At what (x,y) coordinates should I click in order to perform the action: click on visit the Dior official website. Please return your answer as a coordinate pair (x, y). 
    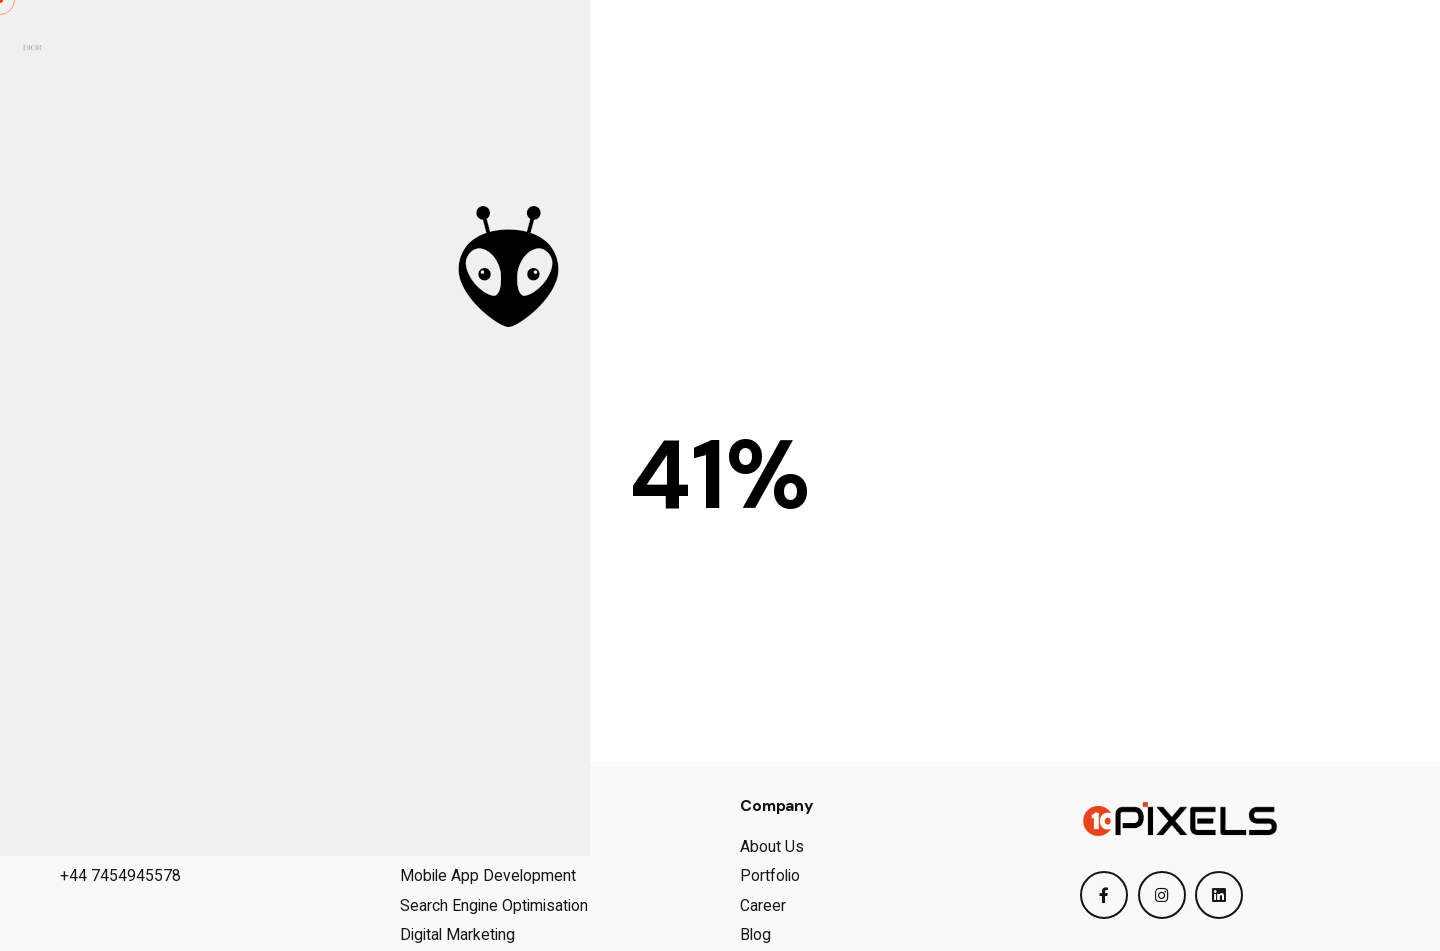
    Looking at the image, I should click on (32, 47).